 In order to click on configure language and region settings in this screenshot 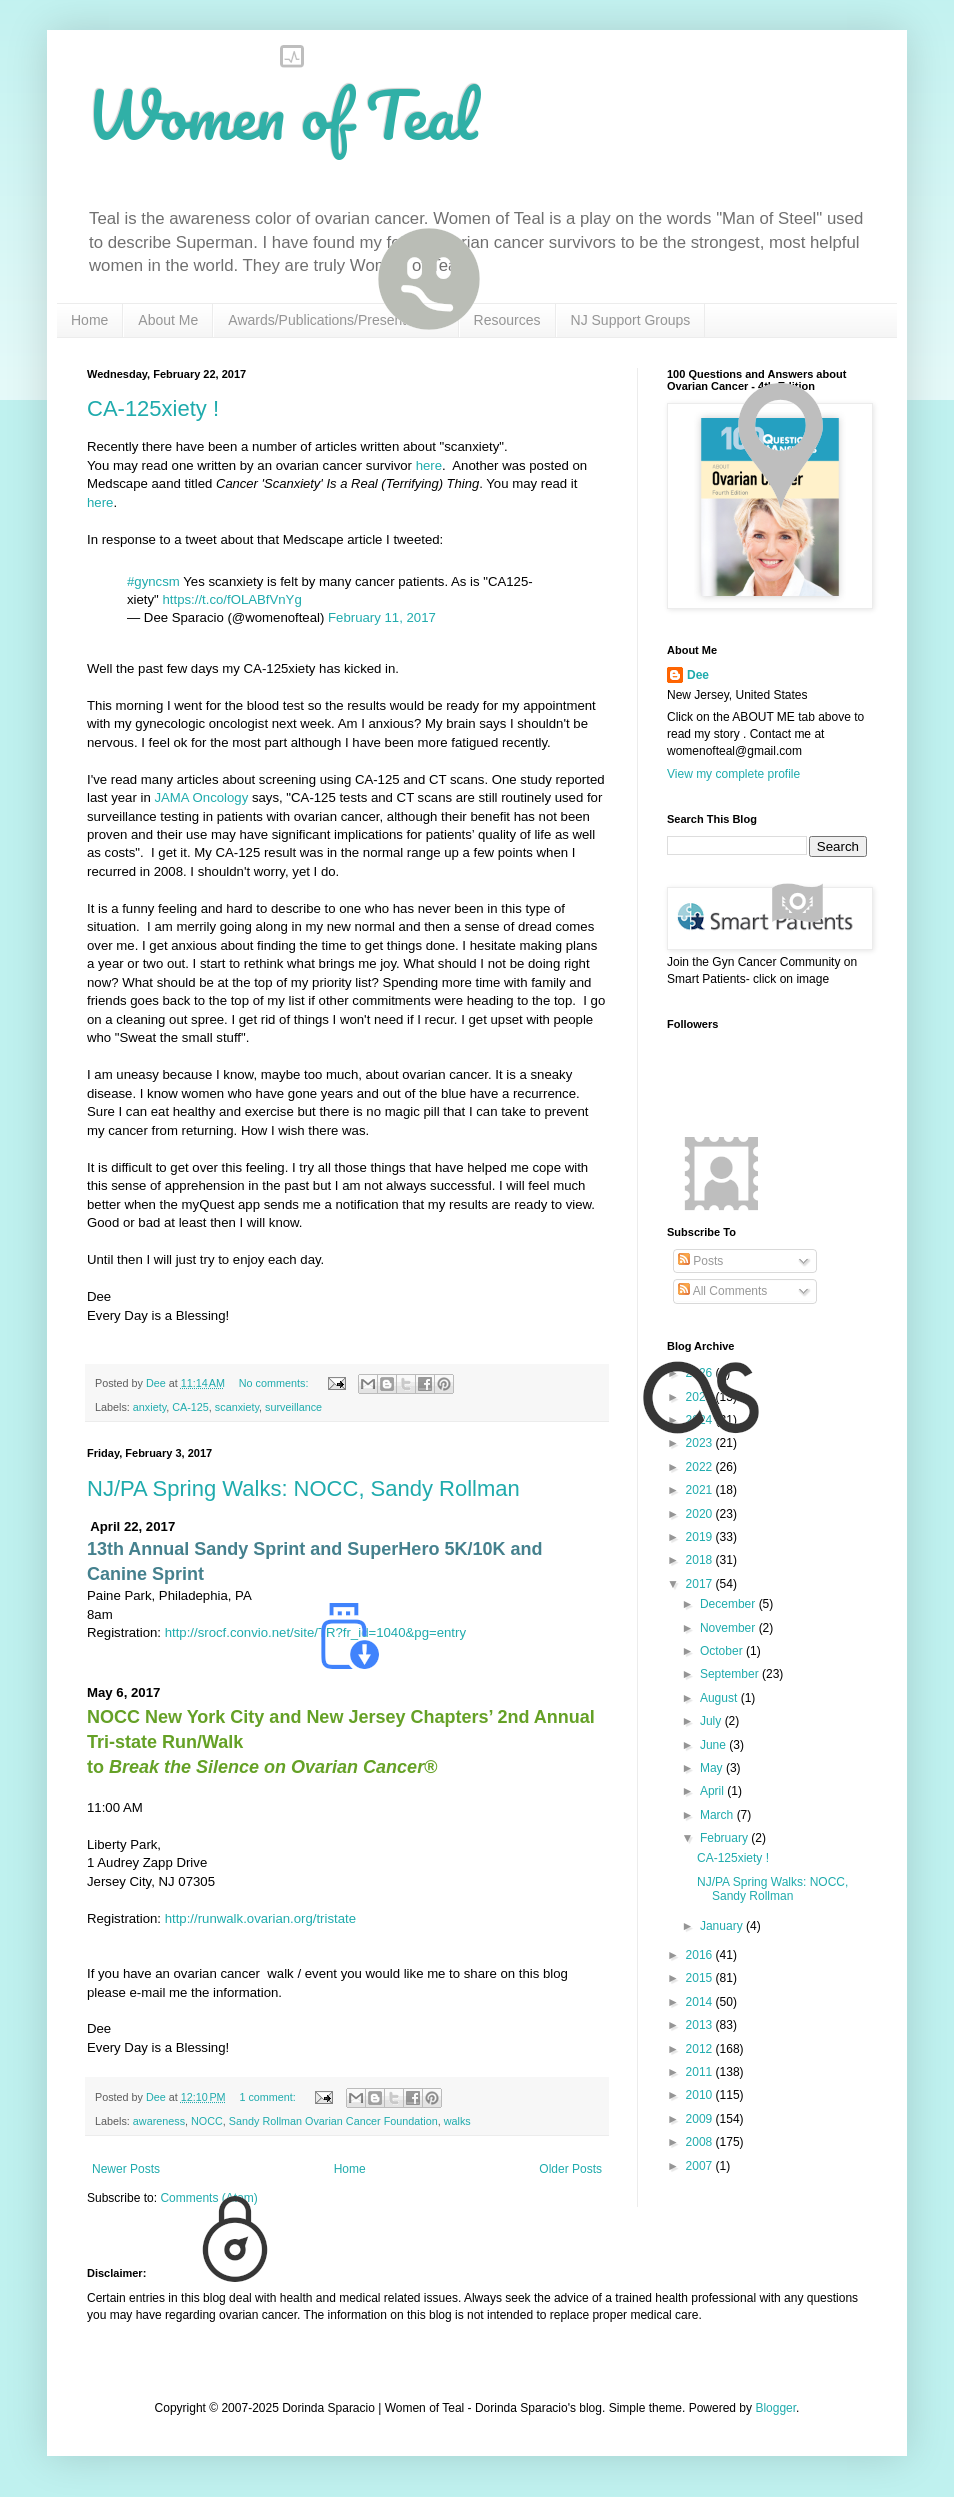, I will do `click(799, 903)`.